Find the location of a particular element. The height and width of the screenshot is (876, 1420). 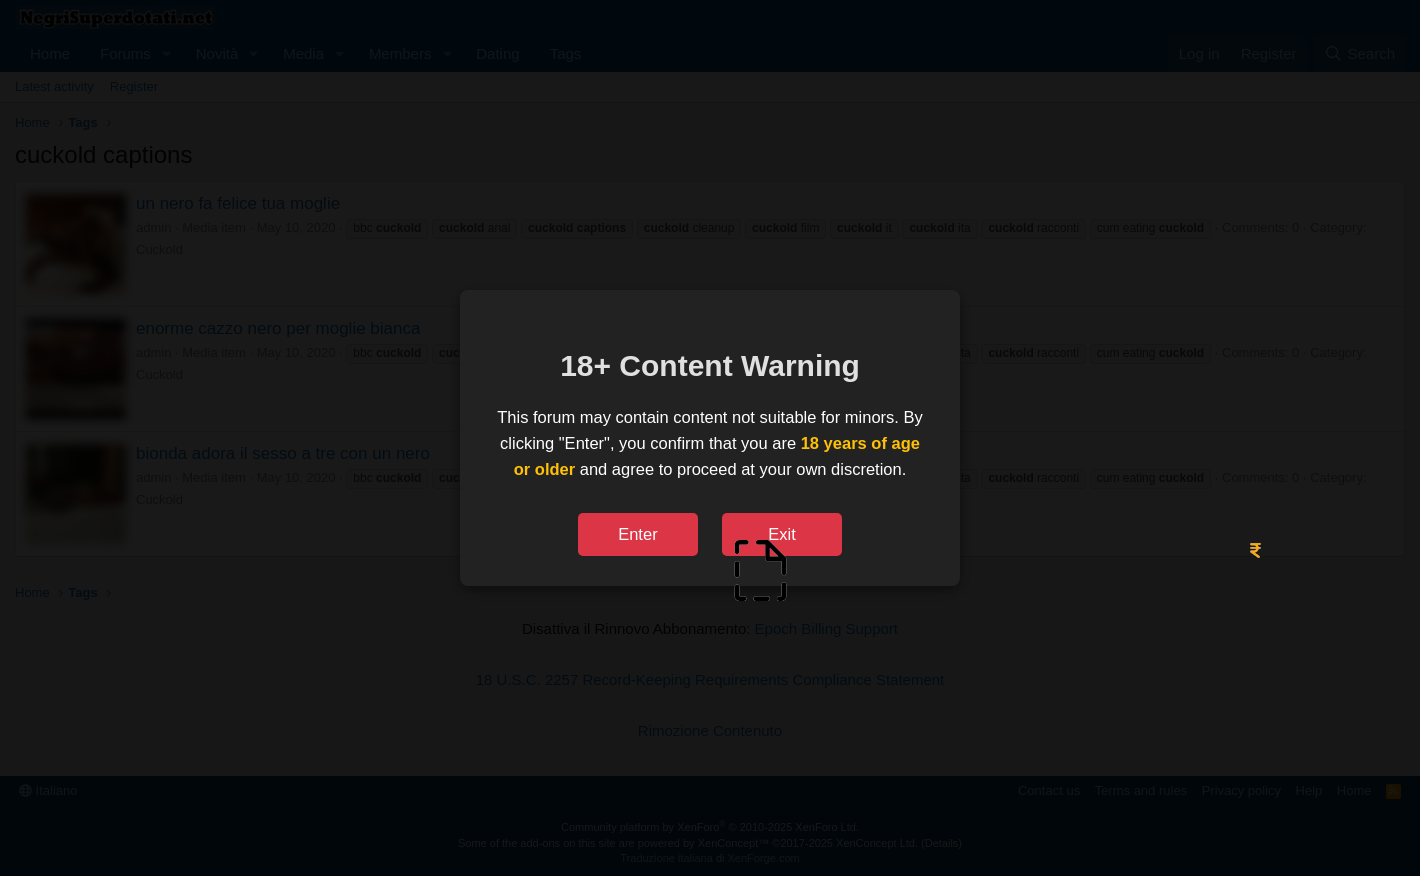

view price in indian rupees is located at coordinates (1255, 550).